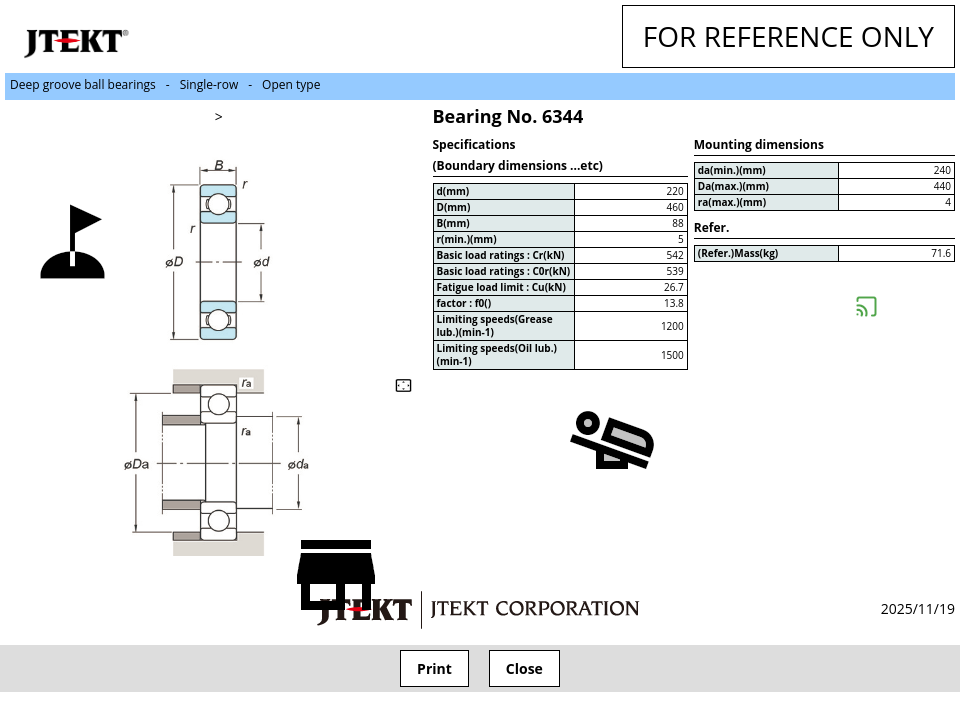 Image resolution: width=960 pixels, height=720 pixels. What do you see at coordinates (866, 306) in the screenshot?
I see `cast media to a nearby device` at bounding box center [866, 306].